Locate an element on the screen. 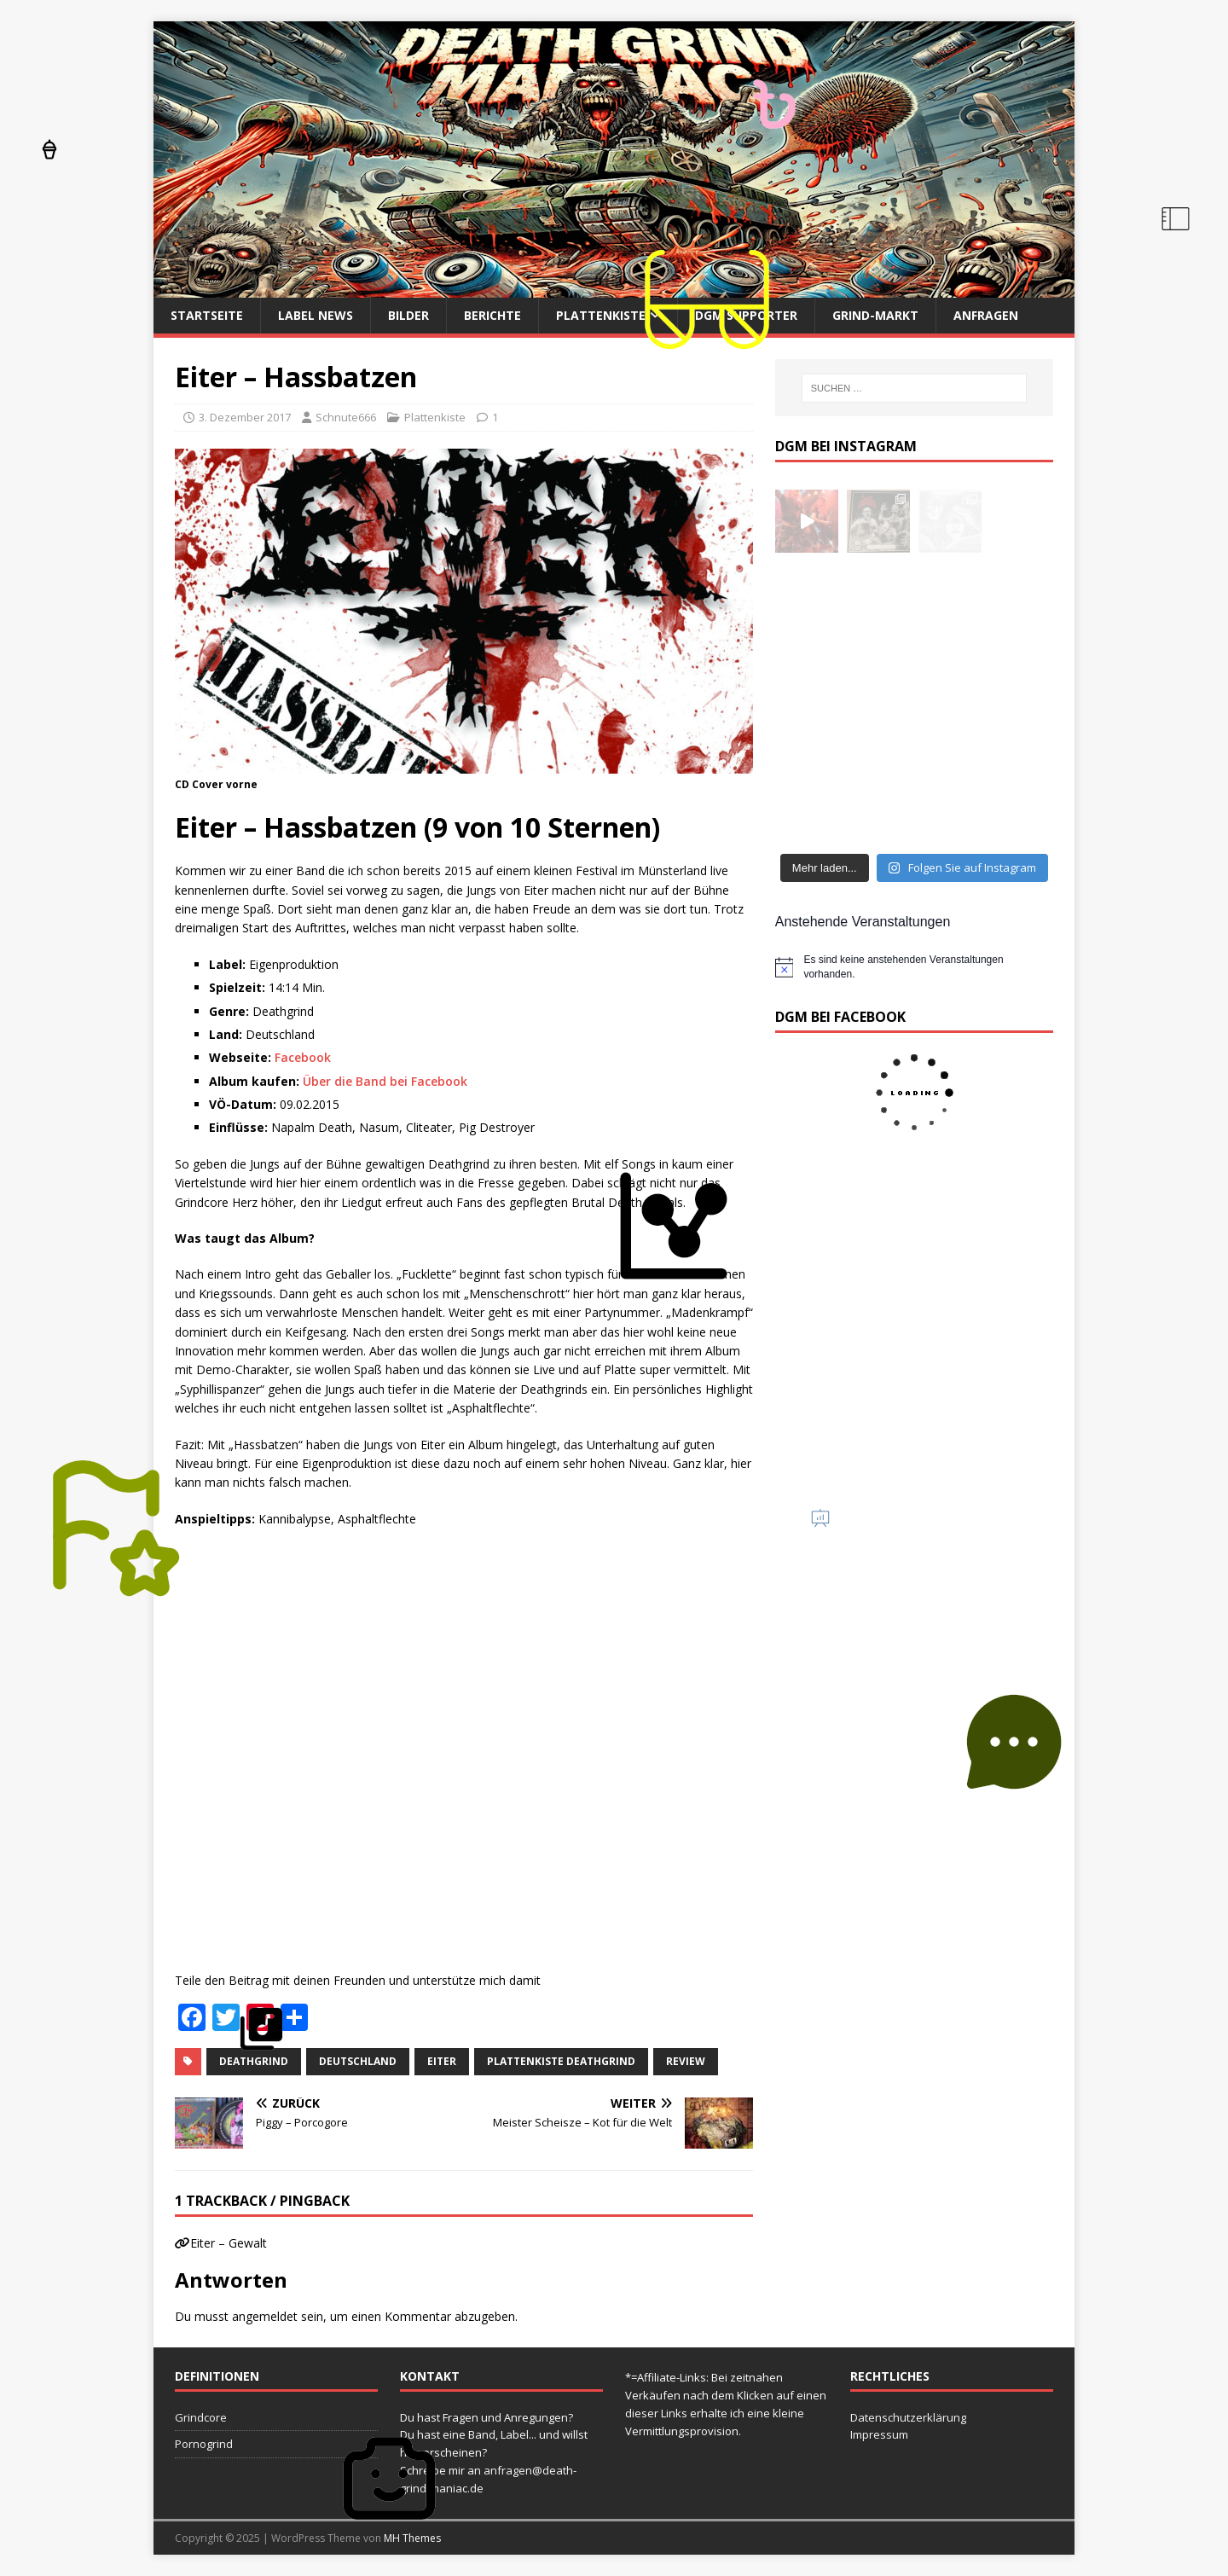 The width and height of the screenshot is (1228, 2576). access your music library is located at coordinates (261, 2028).